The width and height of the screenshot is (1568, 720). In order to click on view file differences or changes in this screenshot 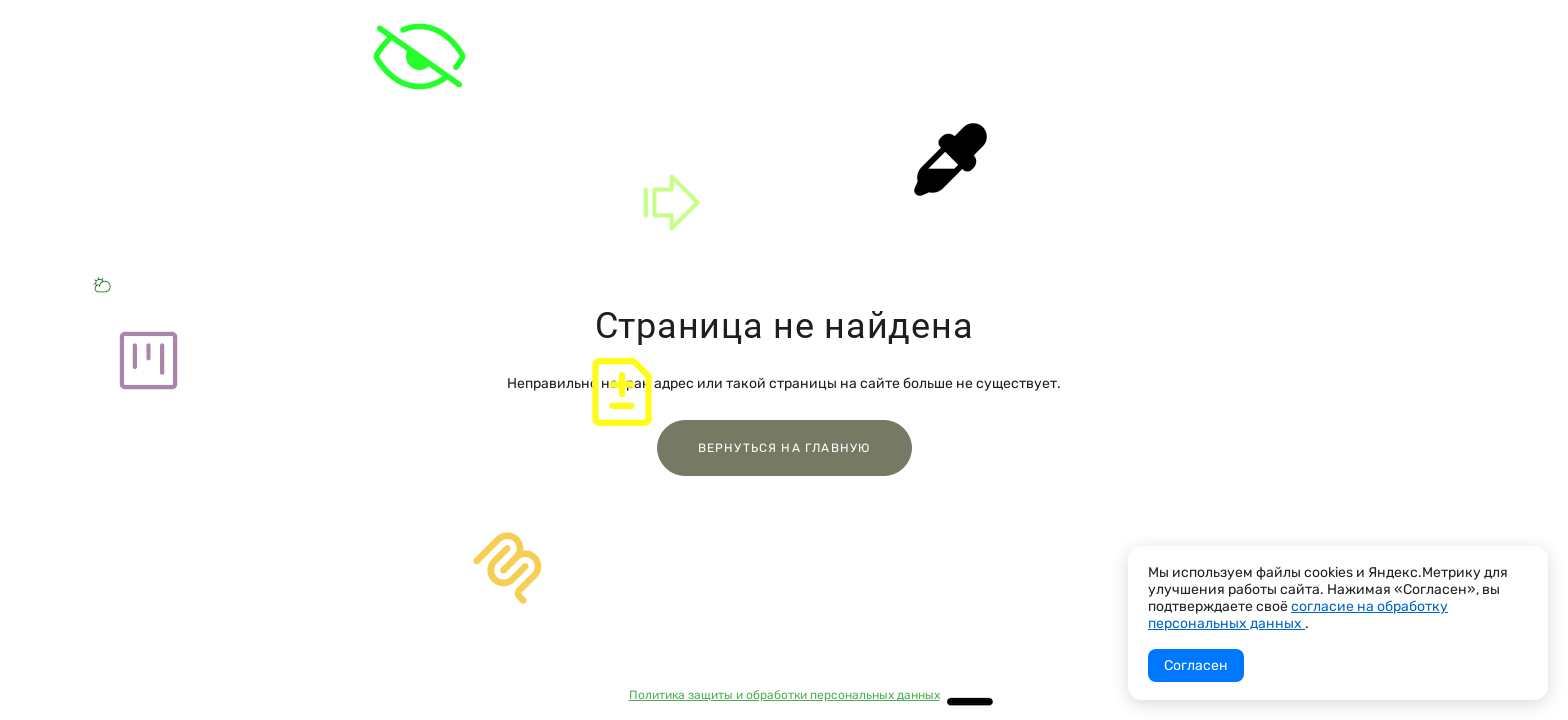, I will do `click(622, 392)`.